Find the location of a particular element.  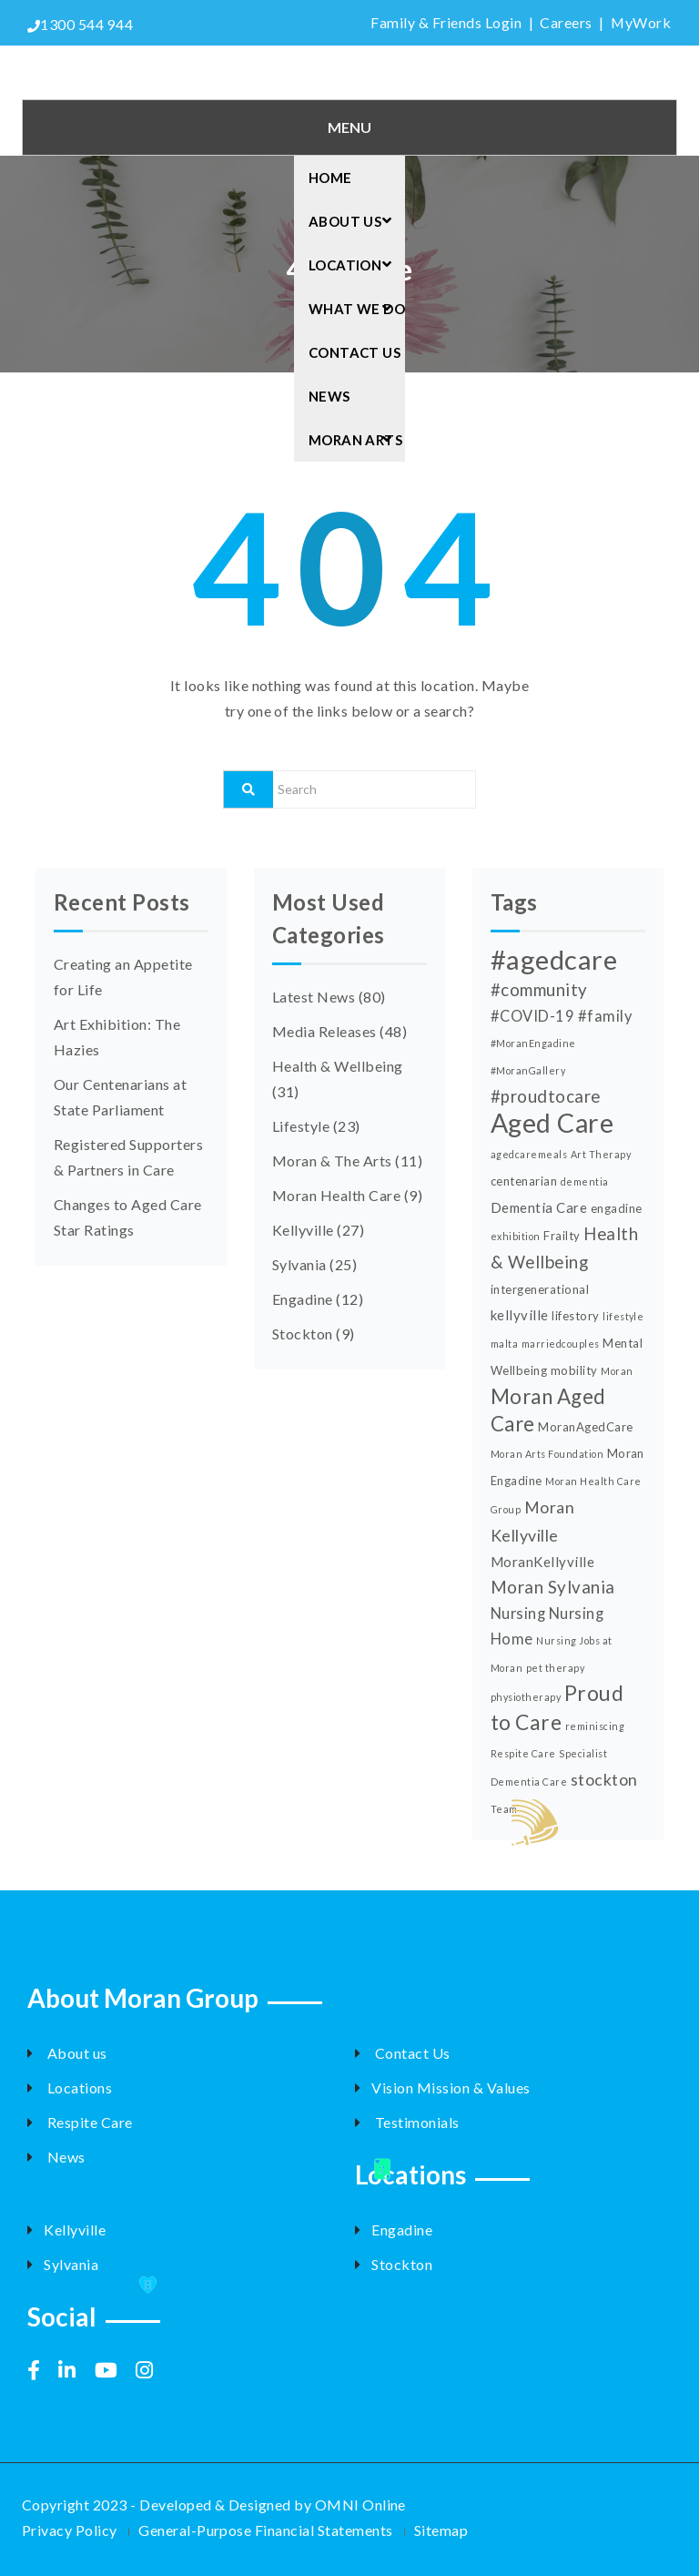

indicates a lasting relationship or permanent bond in a game is located at coordinates (147, 2285).